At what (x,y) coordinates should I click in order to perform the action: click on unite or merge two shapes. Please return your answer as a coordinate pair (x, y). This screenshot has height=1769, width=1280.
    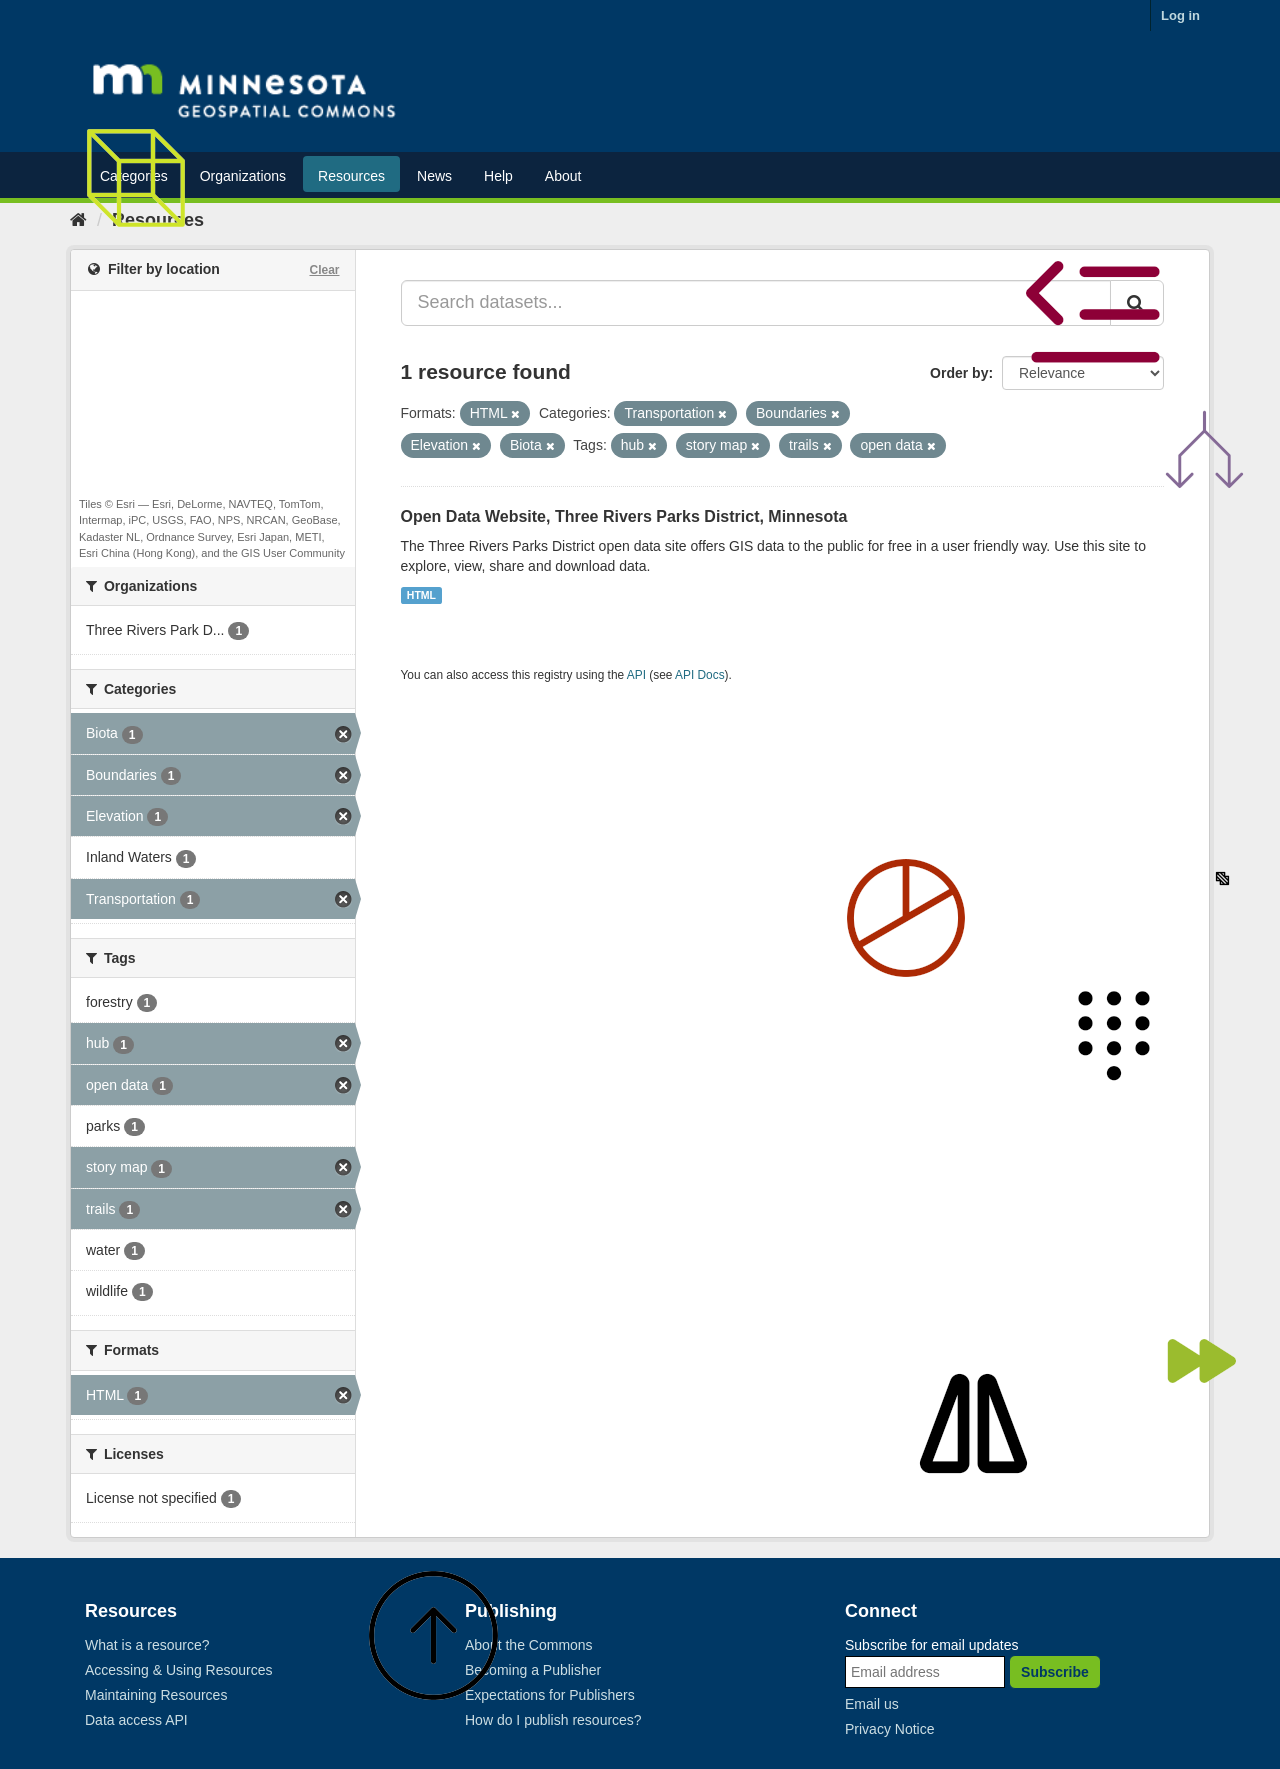
    Looking at the image, I should click on (1222, 878).